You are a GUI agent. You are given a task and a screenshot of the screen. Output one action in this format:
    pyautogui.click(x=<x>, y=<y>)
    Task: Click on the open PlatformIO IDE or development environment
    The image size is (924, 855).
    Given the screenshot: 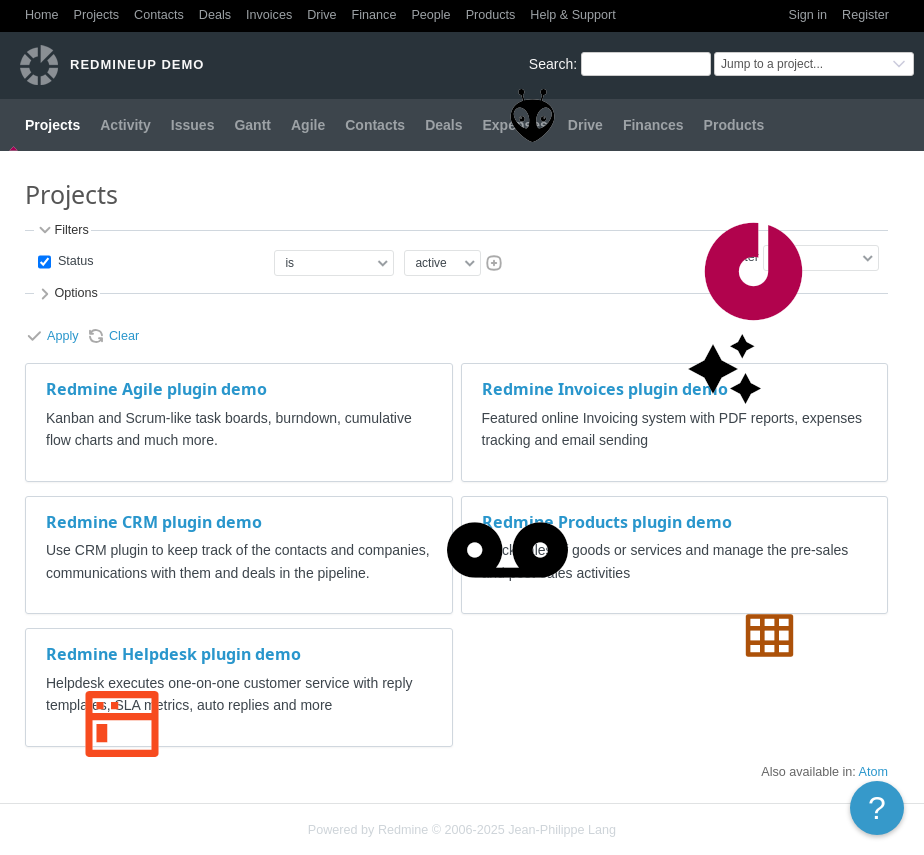 What is the action you would take?
    pyautogui.click(x=532, y=115)
    